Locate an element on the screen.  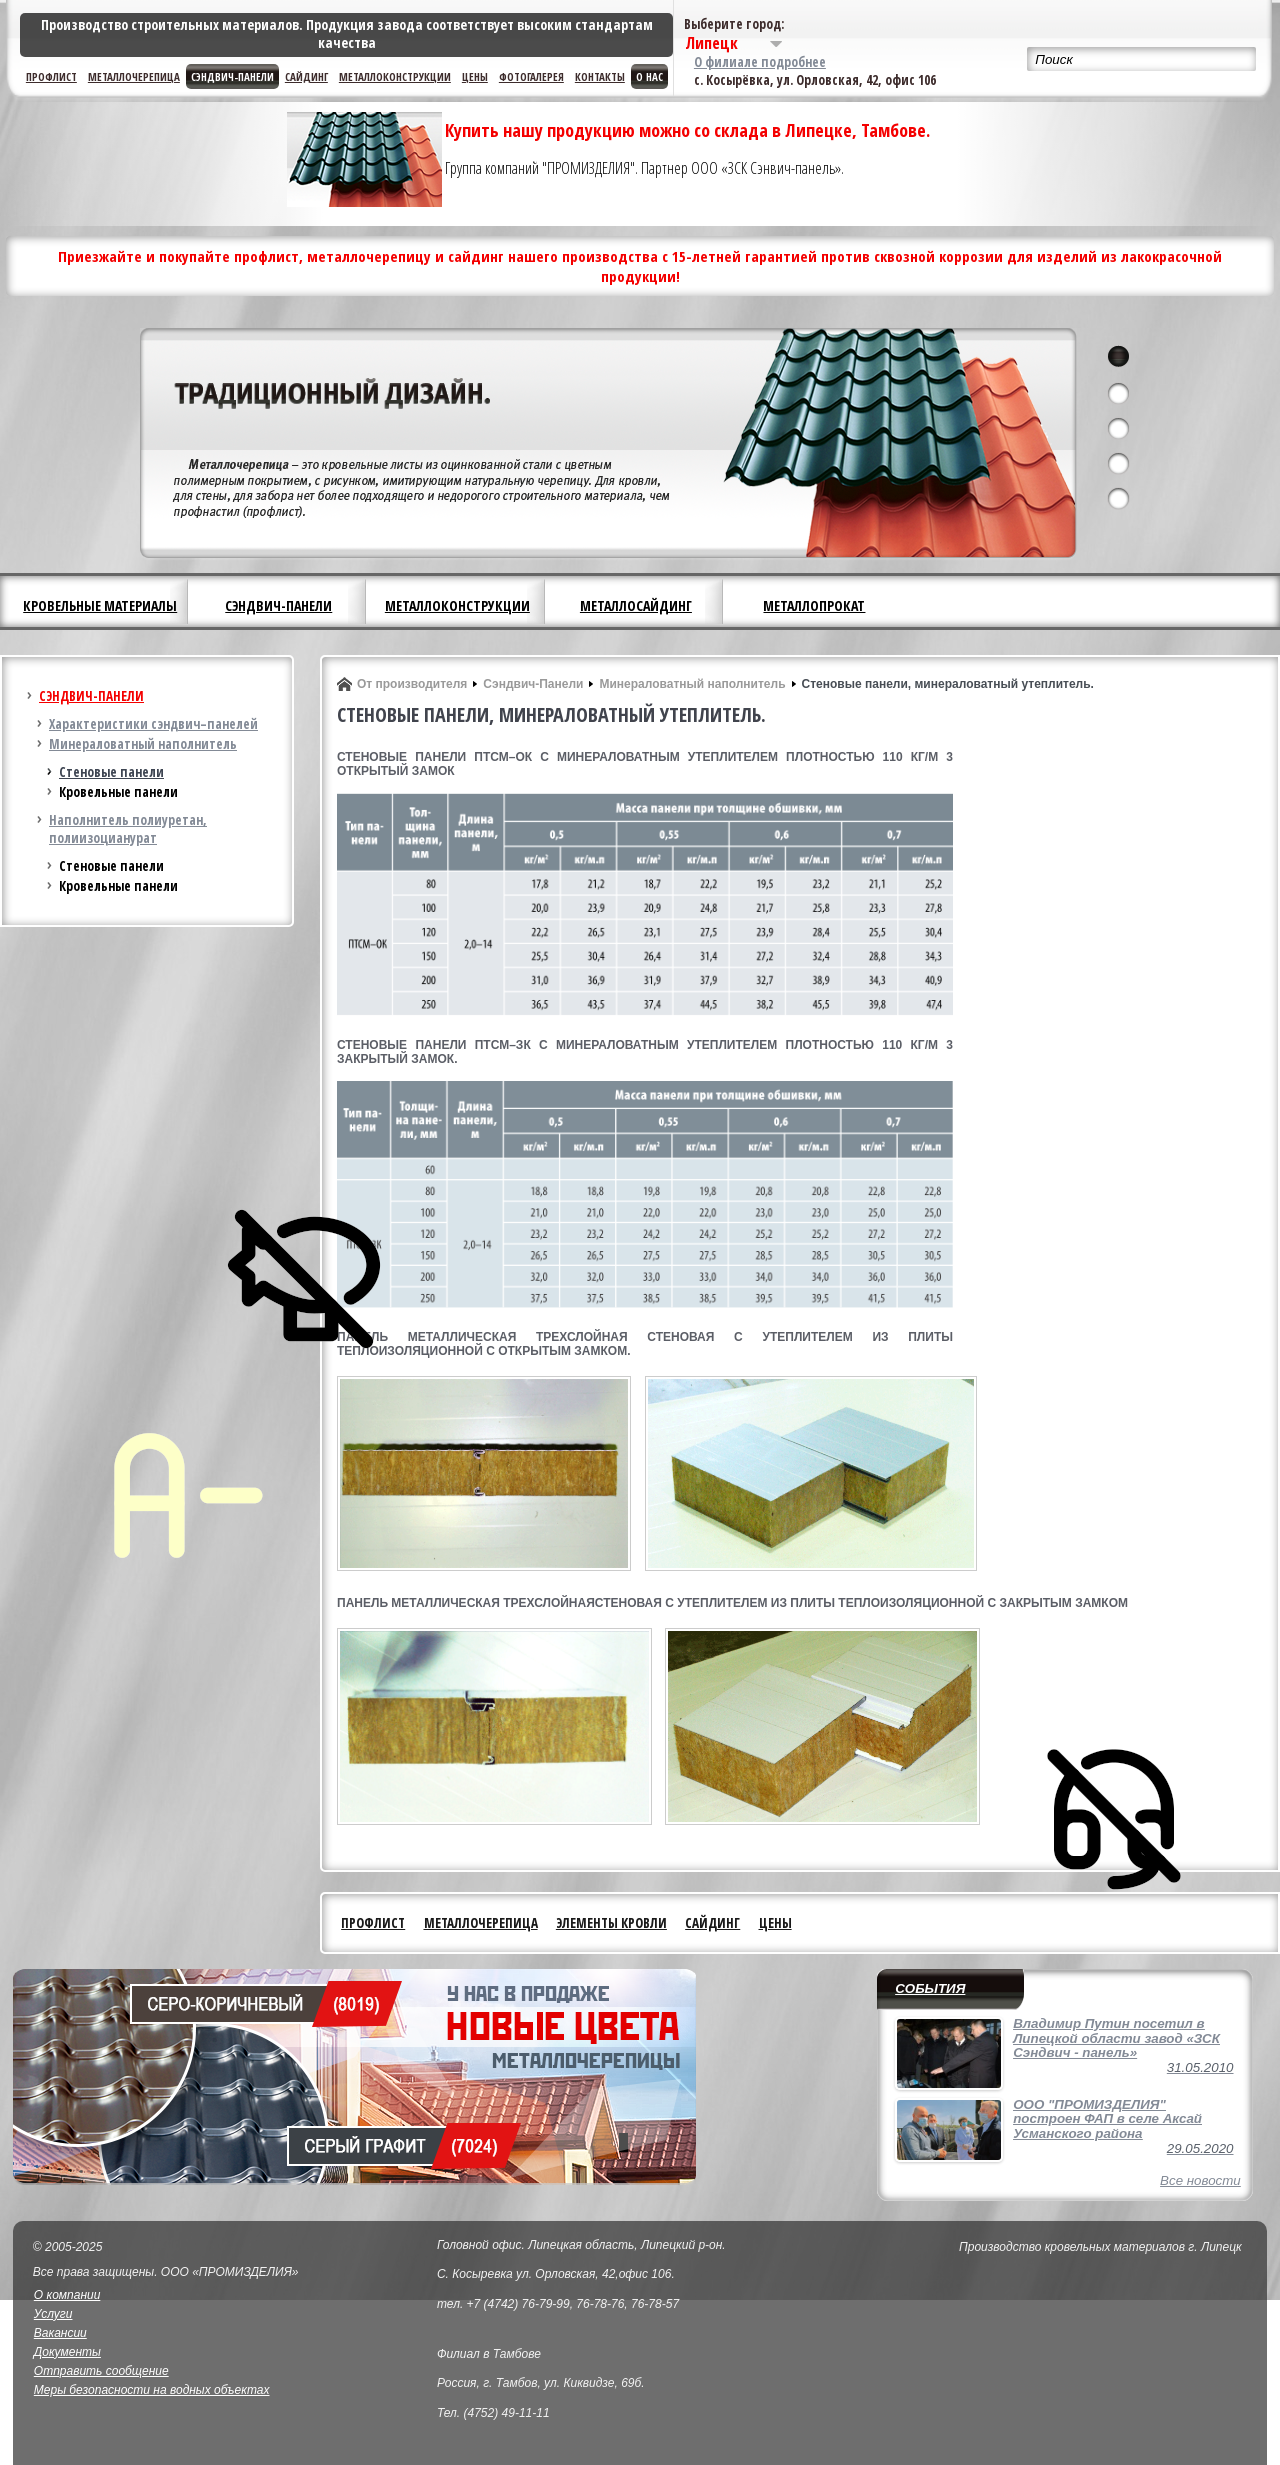
mute or disable headset audio is located at coordinates (1114, 1816).